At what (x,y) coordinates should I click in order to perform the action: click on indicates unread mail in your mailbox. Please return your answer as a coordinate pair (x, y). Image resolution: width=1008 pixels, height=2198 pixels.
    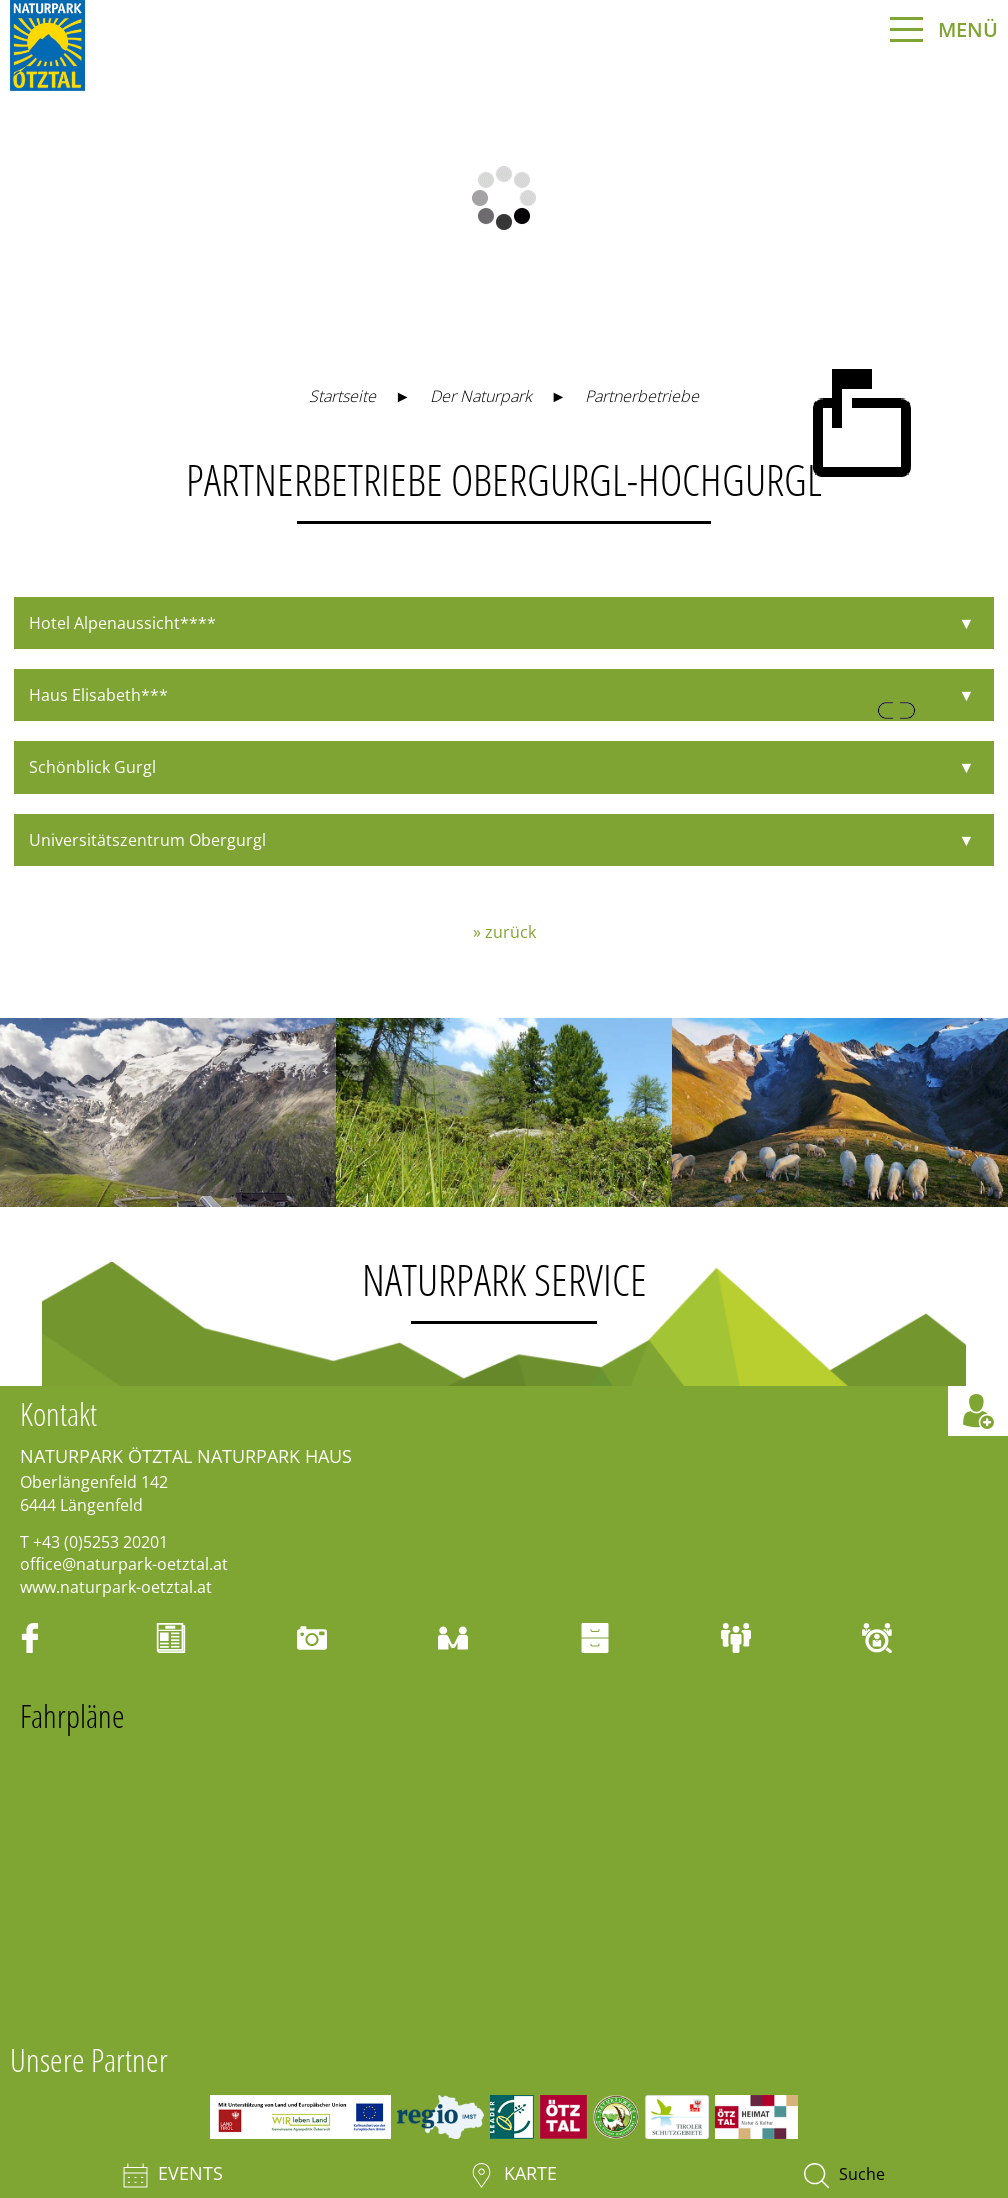
    Looking at the image, I should click on (862, 428).